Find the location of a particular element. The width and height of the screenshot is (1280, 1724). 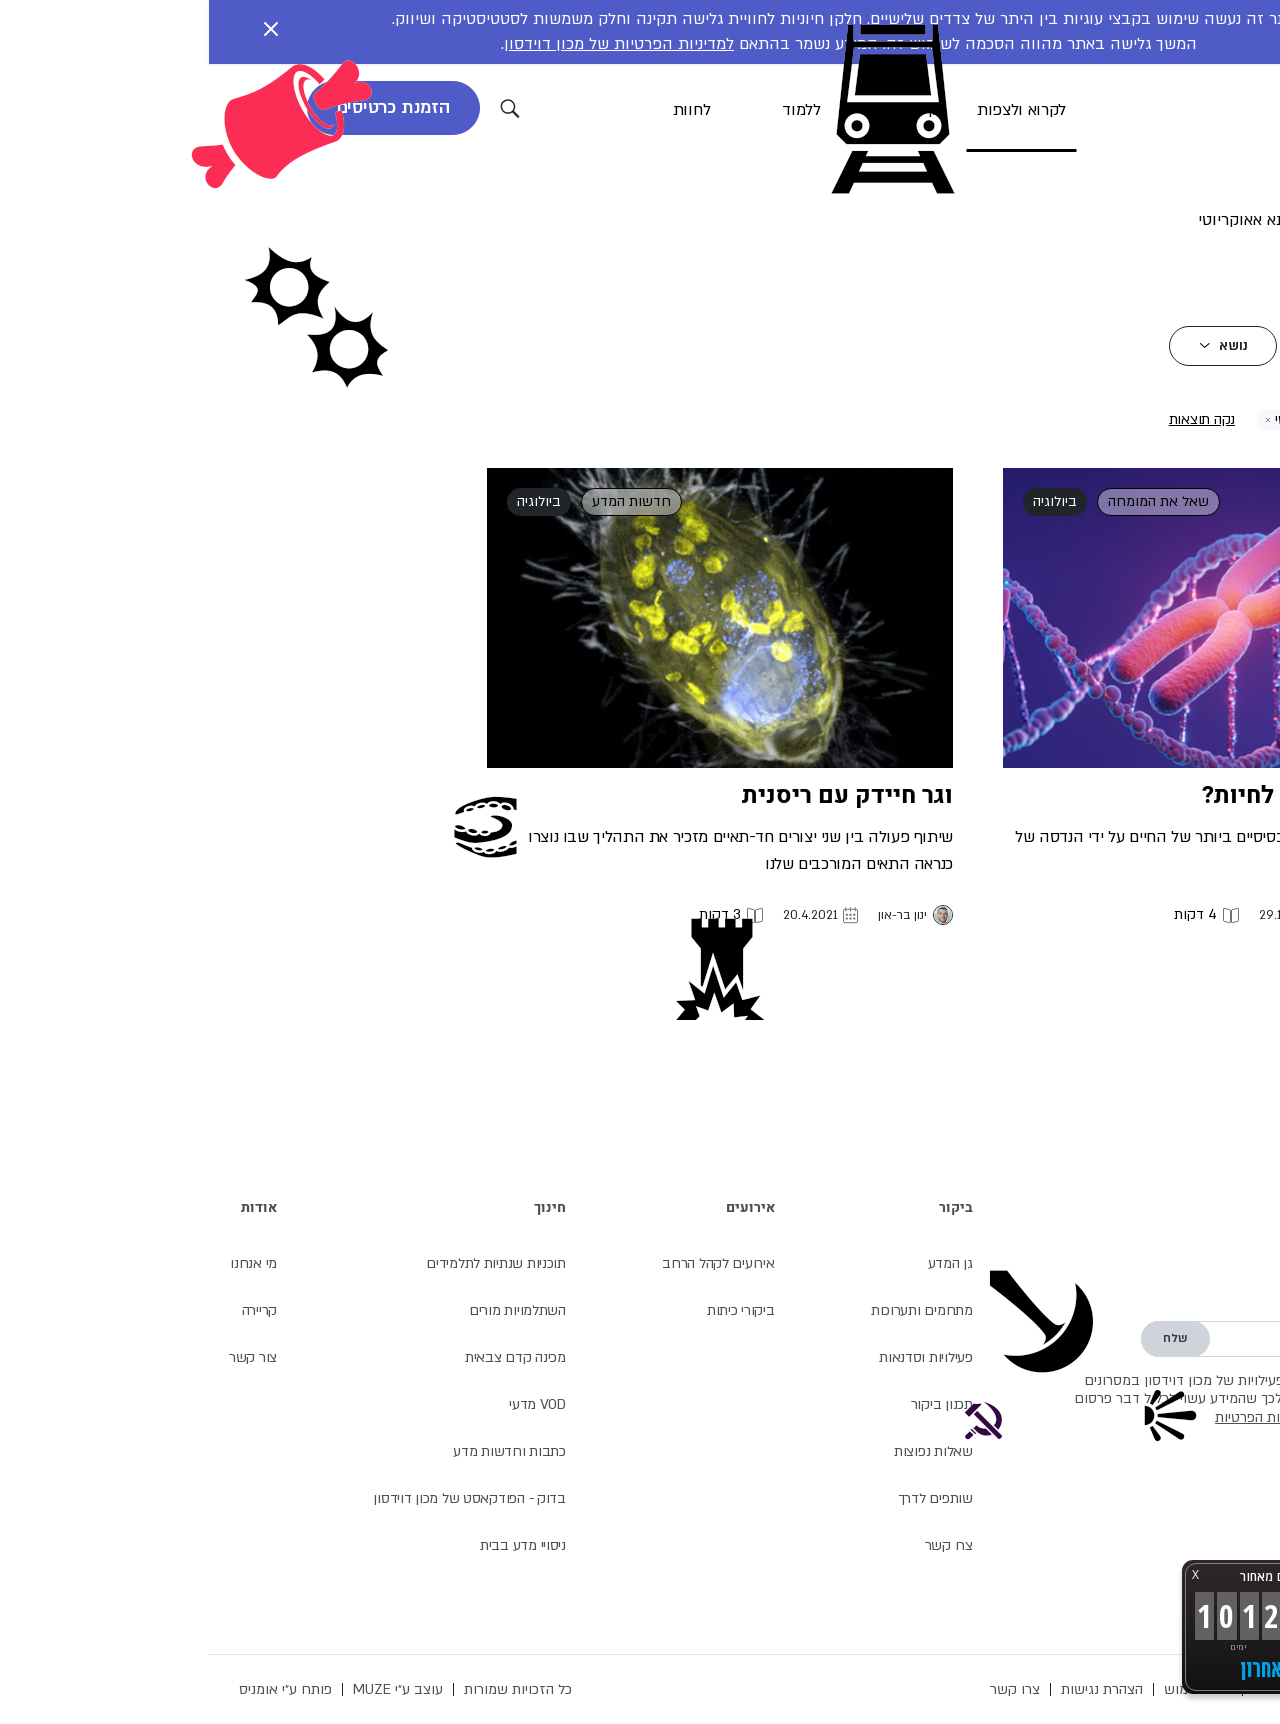

select crescent blade weapon in game inventory is located at coordinates (1041, 1321).